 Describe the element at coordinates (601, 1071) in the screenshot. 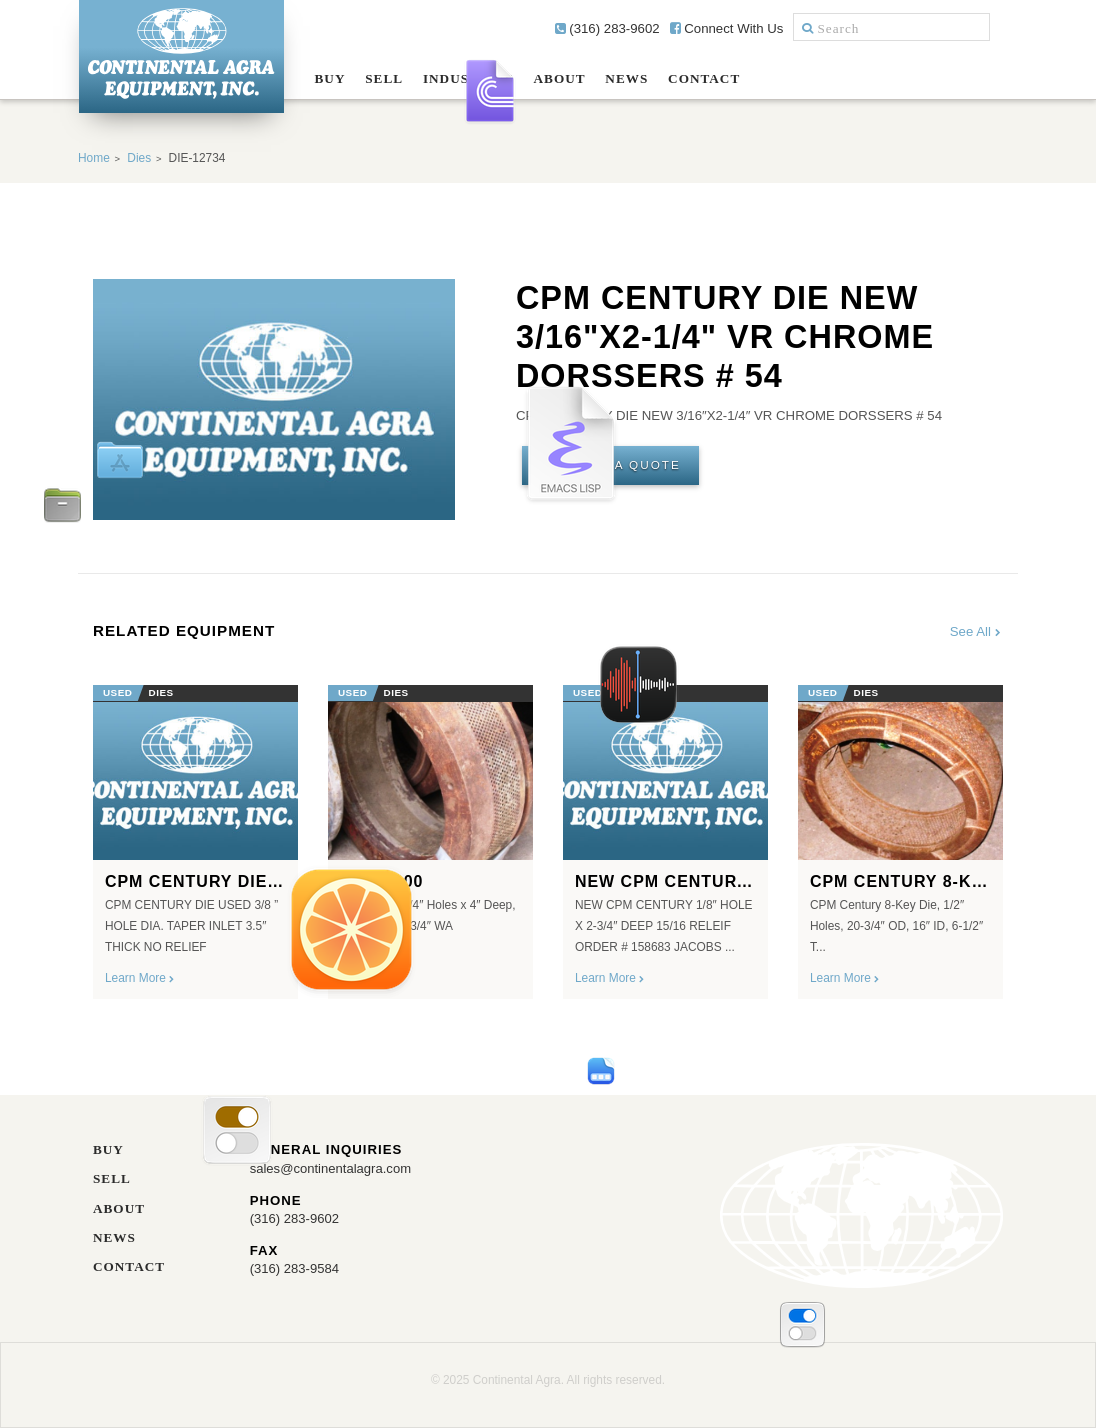

I see `open desktop app or file manager` at that location.